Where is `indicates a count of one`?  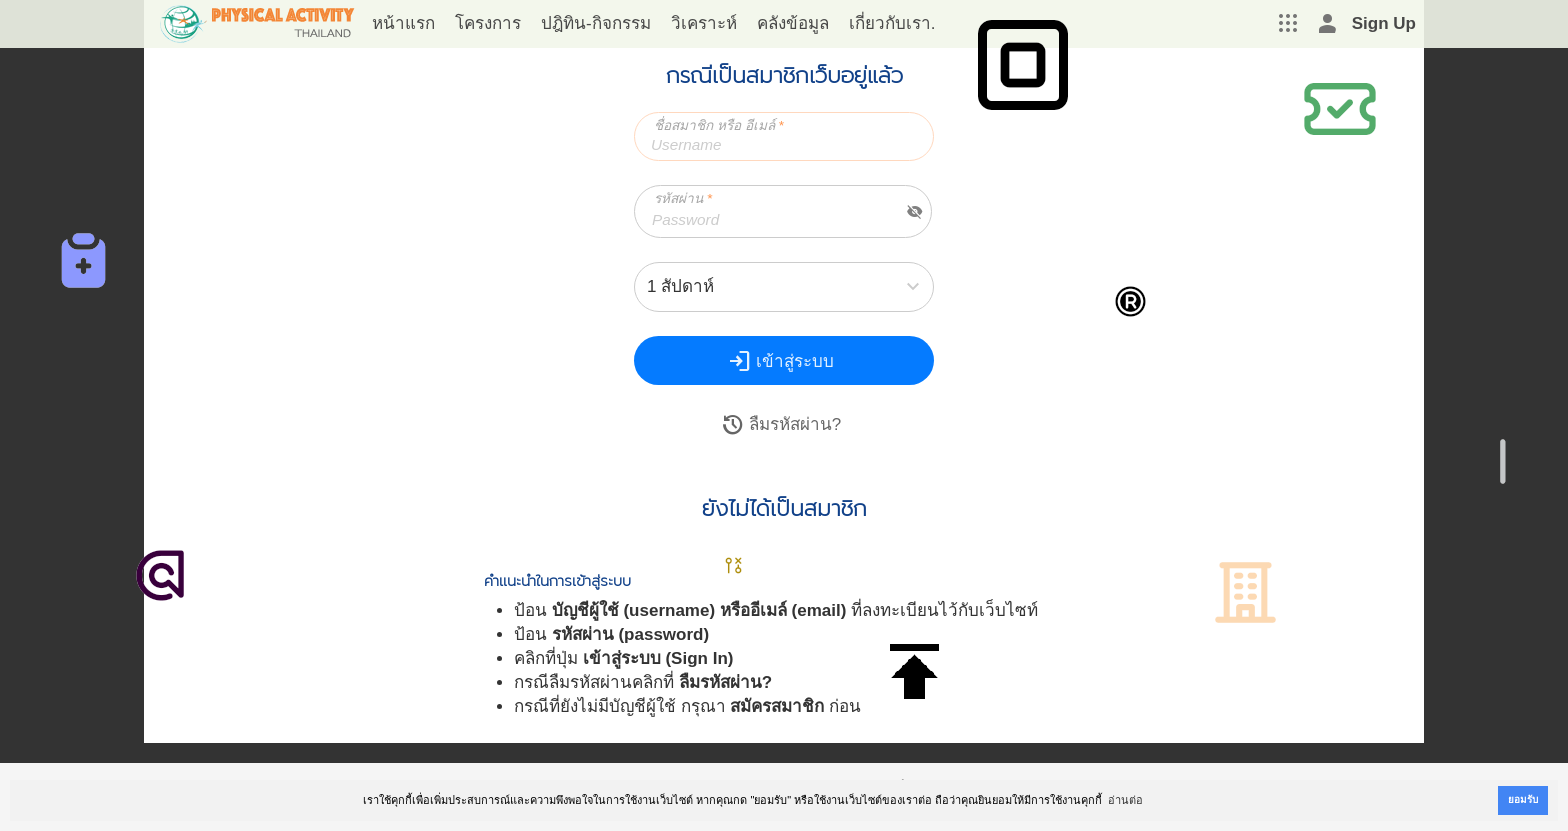 indicates a count of one is located at coordinates (1522, 461).